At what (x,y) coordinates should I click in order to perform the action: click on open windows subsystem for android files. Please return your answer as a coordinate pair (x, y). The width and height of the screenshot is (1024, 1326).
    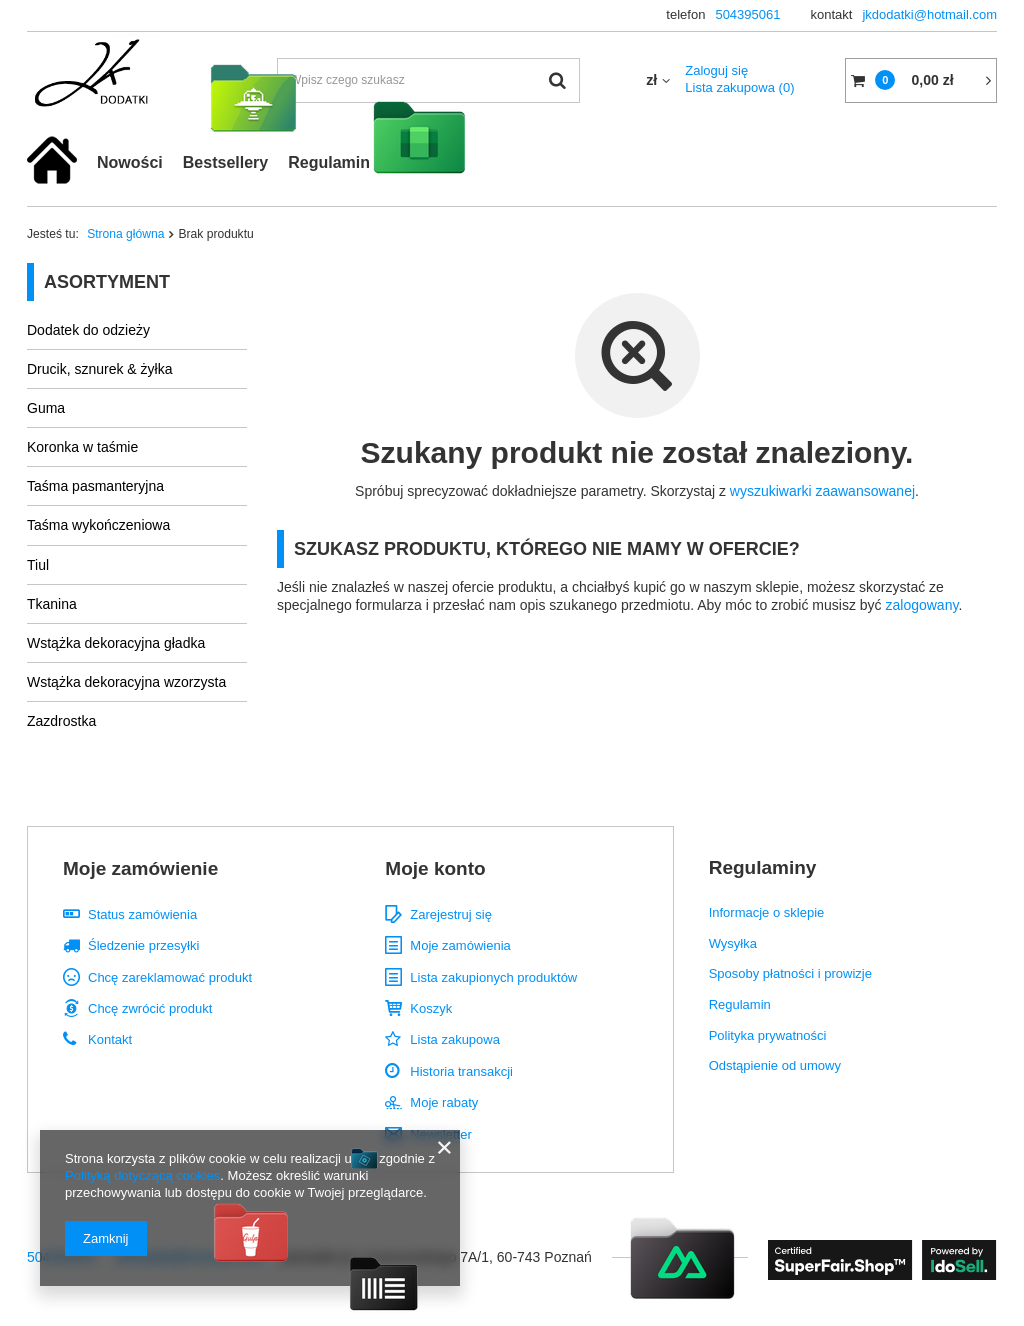
    Looking at the image, I should click on (419, 140).